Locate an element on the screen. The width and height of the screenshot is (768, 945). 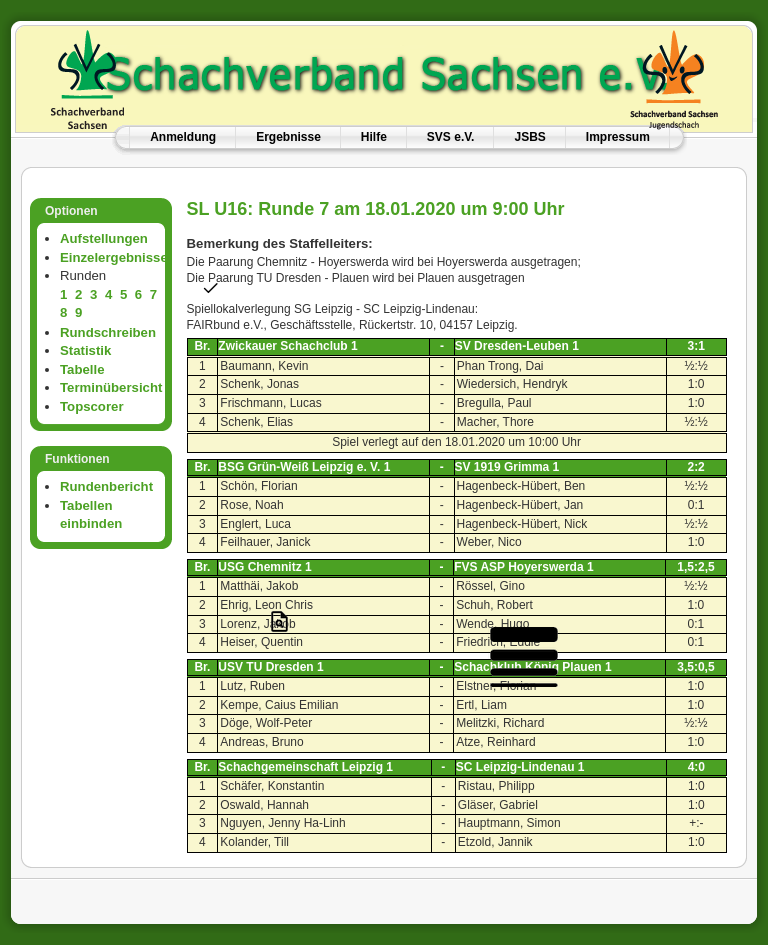
check document for plagiarism is located at coordinates (279, 621).